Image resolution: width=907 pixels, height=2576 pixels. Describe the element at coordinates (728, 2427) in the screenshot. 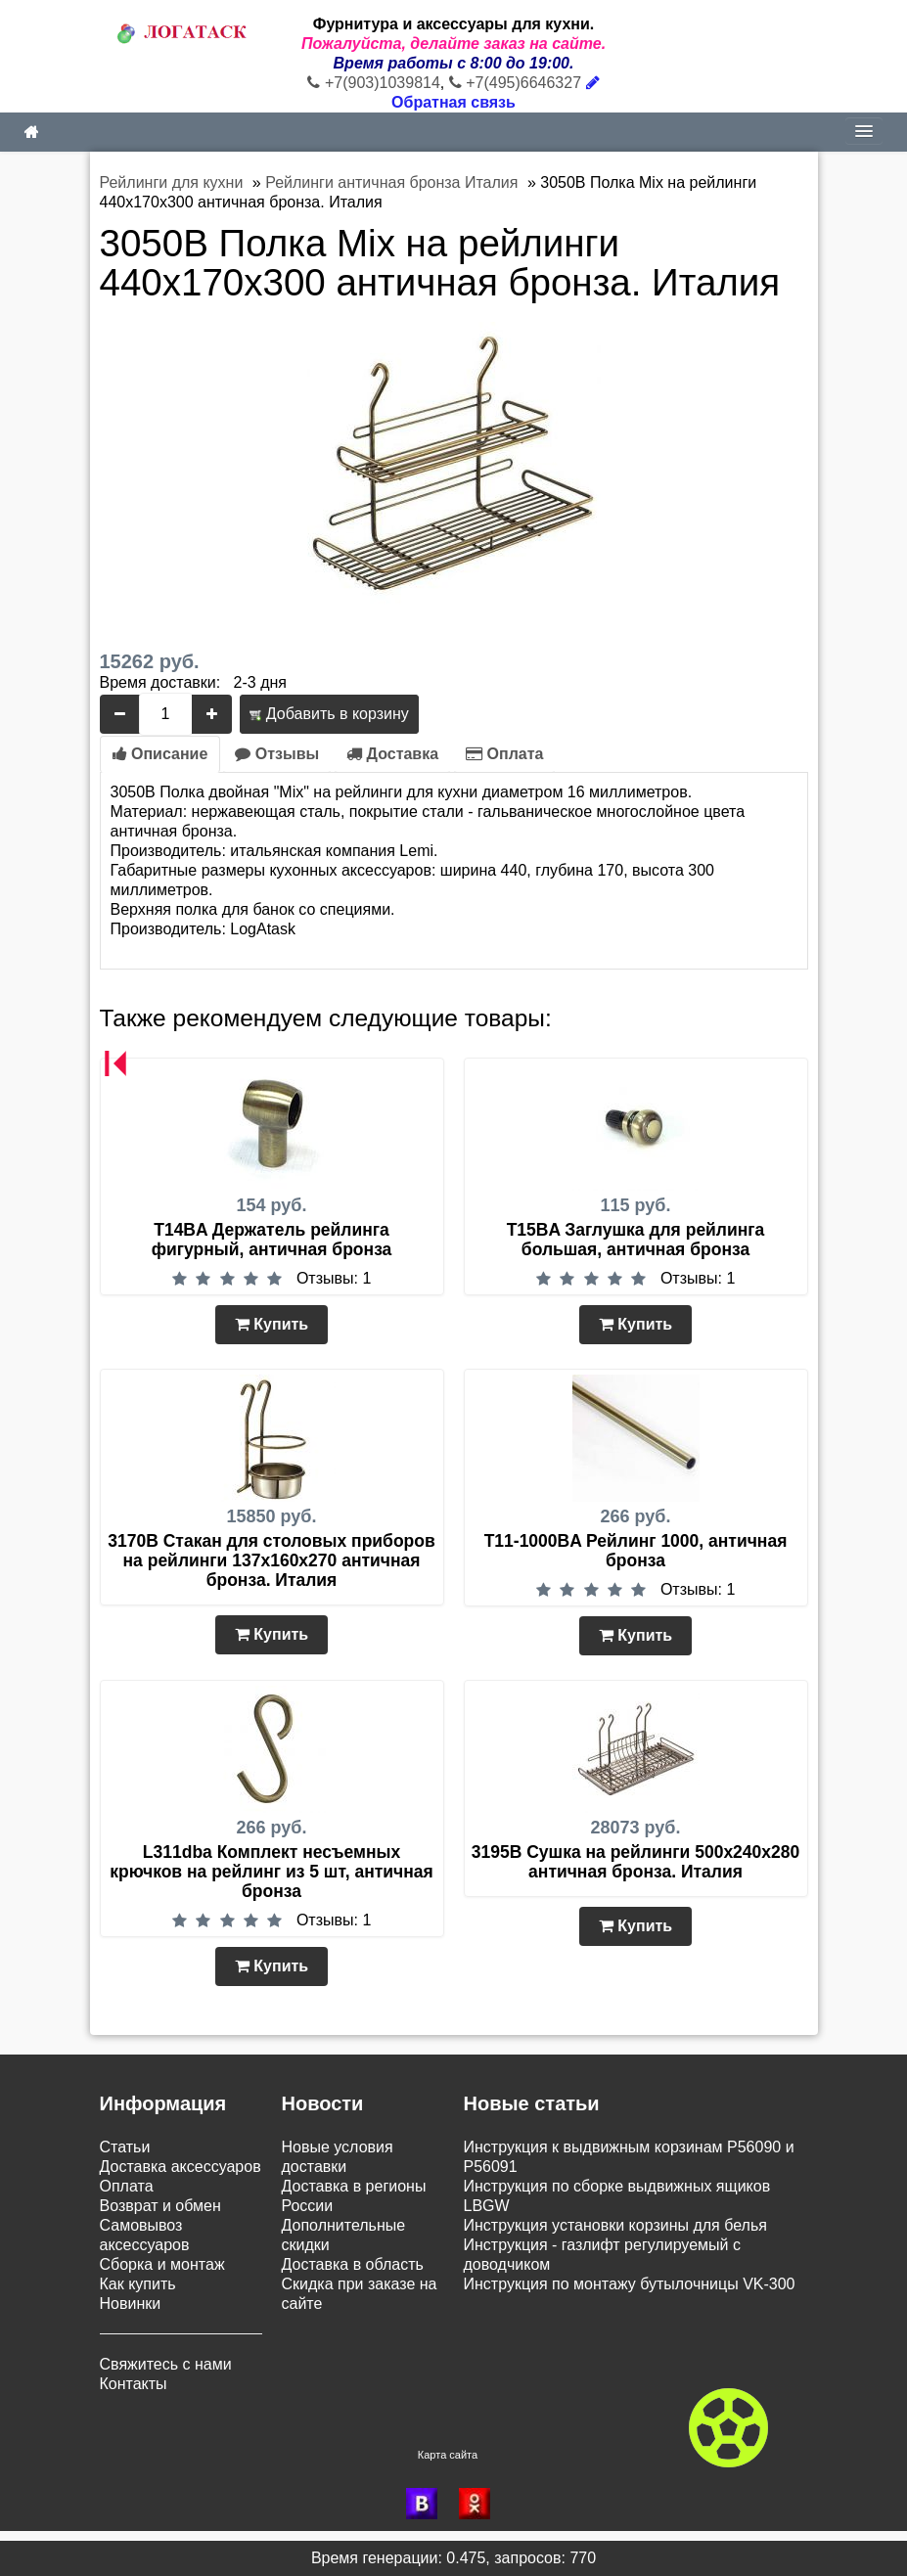

I see `access football or soccer content` at that location.